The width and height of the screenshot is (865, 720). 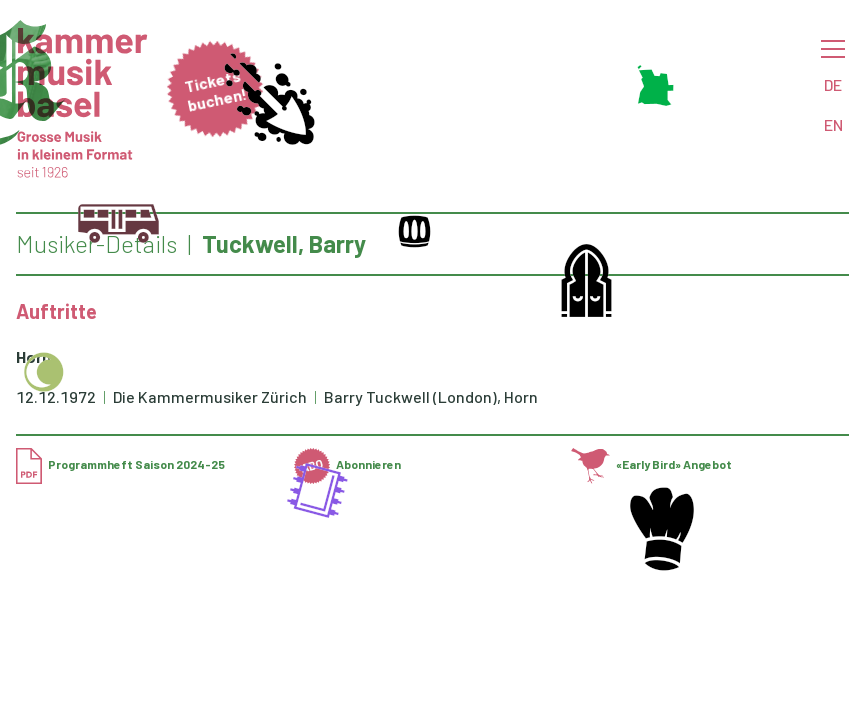 I want to click on enter a palace or themed location, so click(x=586, y=280).